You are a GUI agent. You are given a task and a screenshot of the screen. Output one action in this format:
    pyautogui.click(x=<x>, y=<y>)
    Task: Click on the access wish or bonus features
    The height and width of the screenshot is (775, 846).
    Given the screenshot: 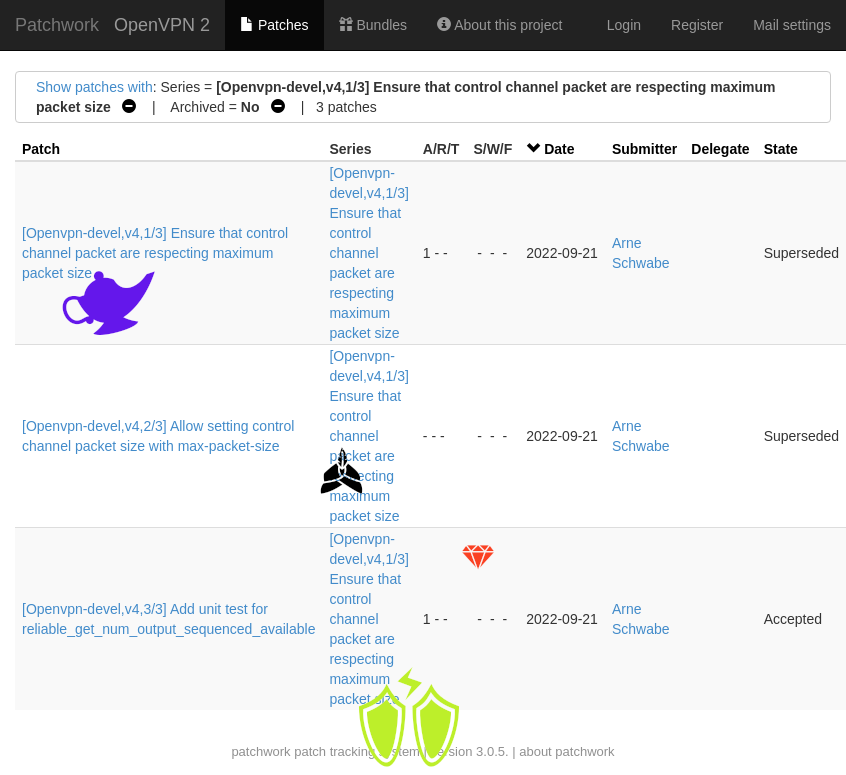 What is the action you would take?
    pyautogui.click(x=109, y=304)
    